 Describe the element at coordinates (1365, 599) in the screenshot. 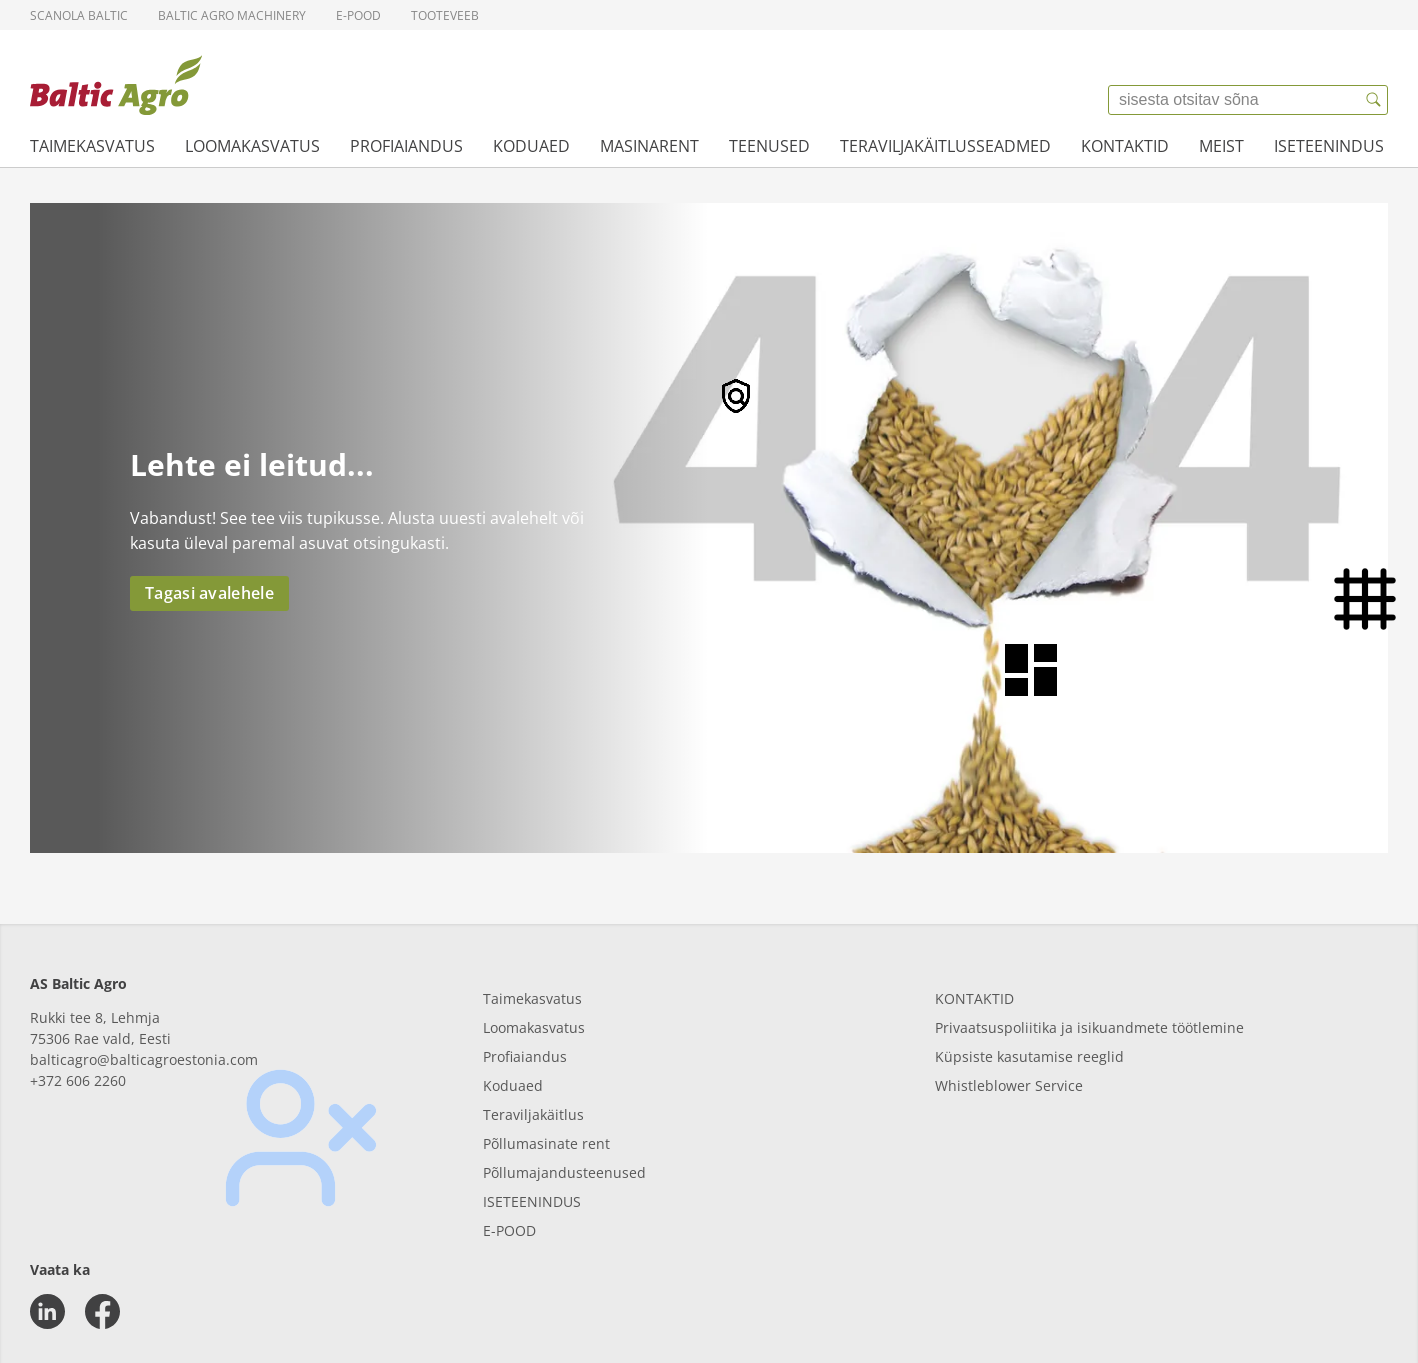

I see `view items in grid layout` at that location.